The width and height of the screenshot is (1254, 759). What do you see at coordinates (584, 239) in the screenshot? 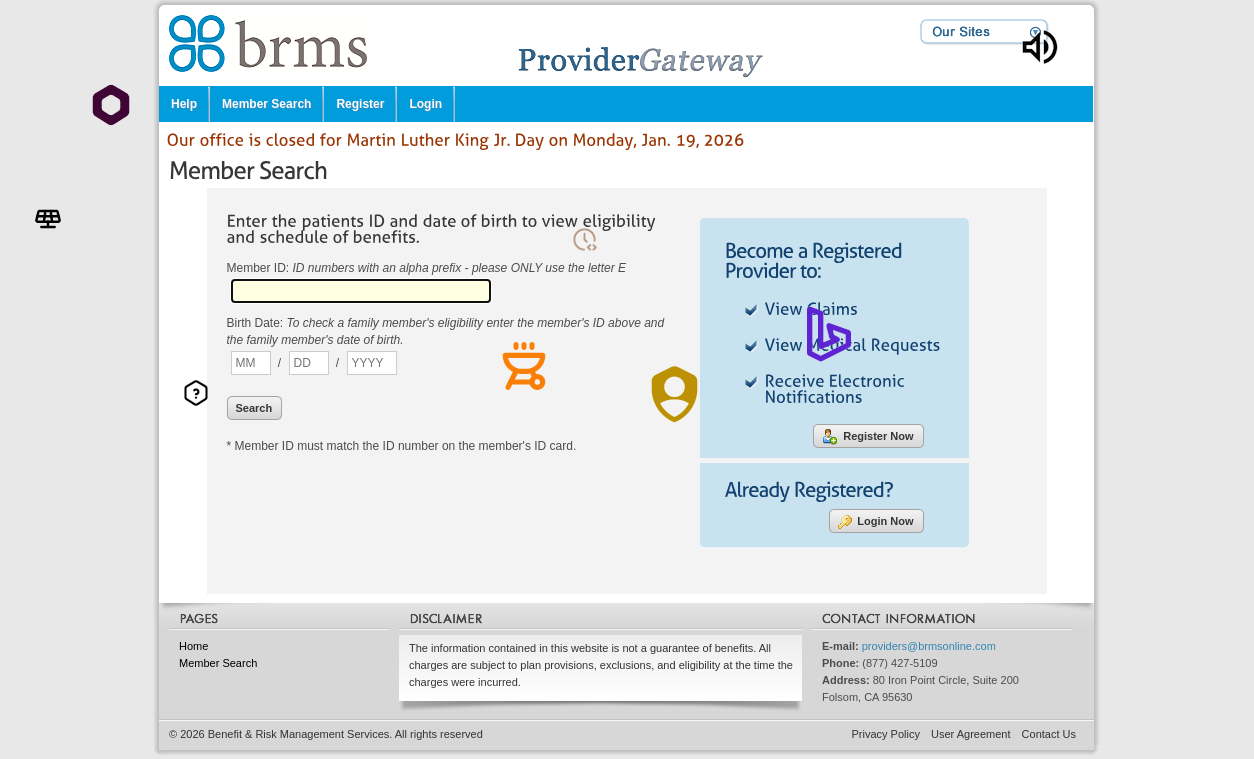
I see `view or edit scheduled code execution` at bounding box center [584, 239].